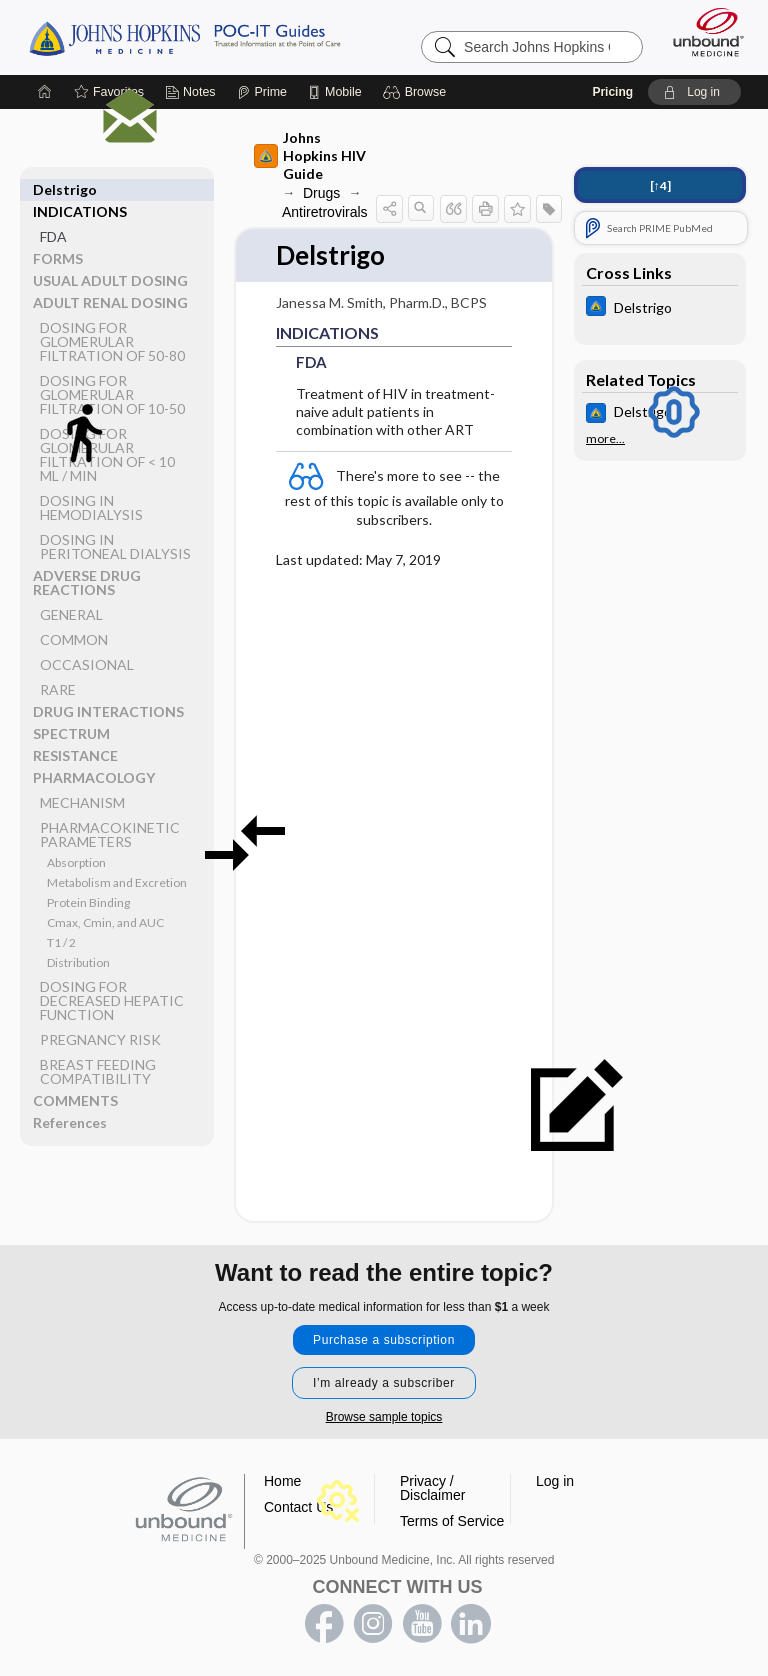 The width and height of the screenshot is (768, 1676). What do you see at coordinates (577, 1105) in the screenshot?
I see `compose a new message or document` at bounding box center [577, 1105].